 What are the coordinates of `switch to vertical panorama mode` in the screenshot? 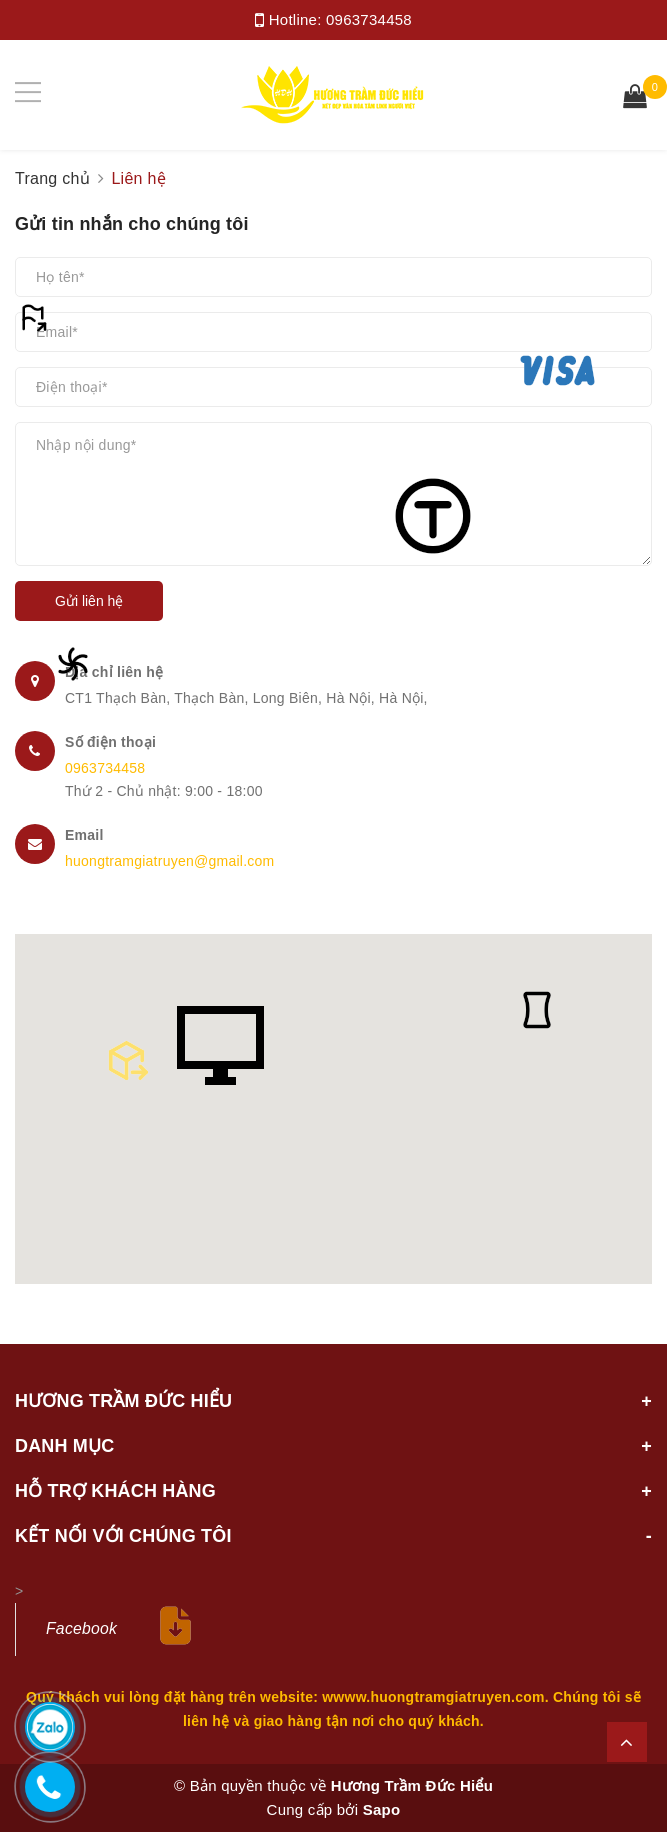 It's located at (537, 1010).